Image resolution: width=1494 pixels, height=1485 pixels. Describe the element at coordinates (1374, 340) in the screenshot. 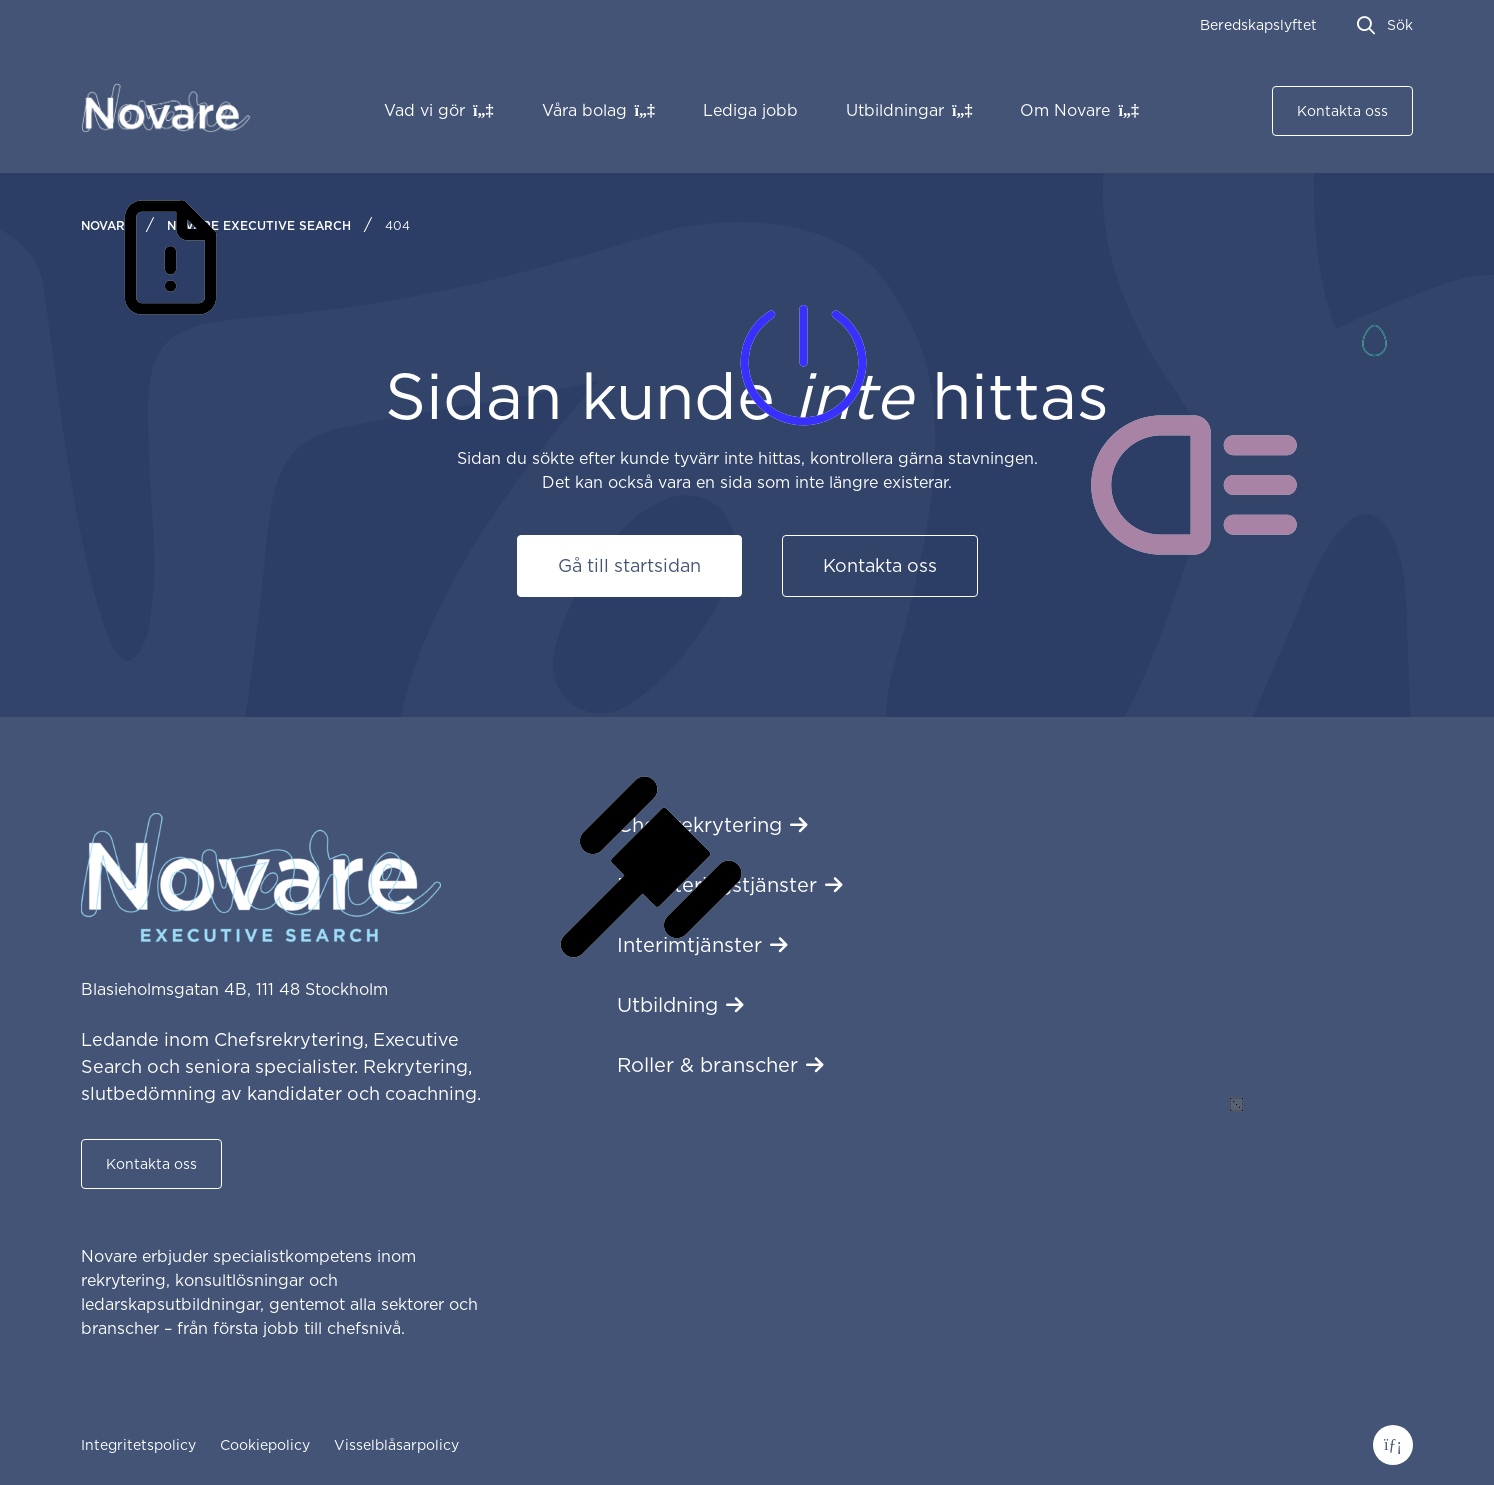

I see `indicates egg or egg-containing ingredient` at that location.